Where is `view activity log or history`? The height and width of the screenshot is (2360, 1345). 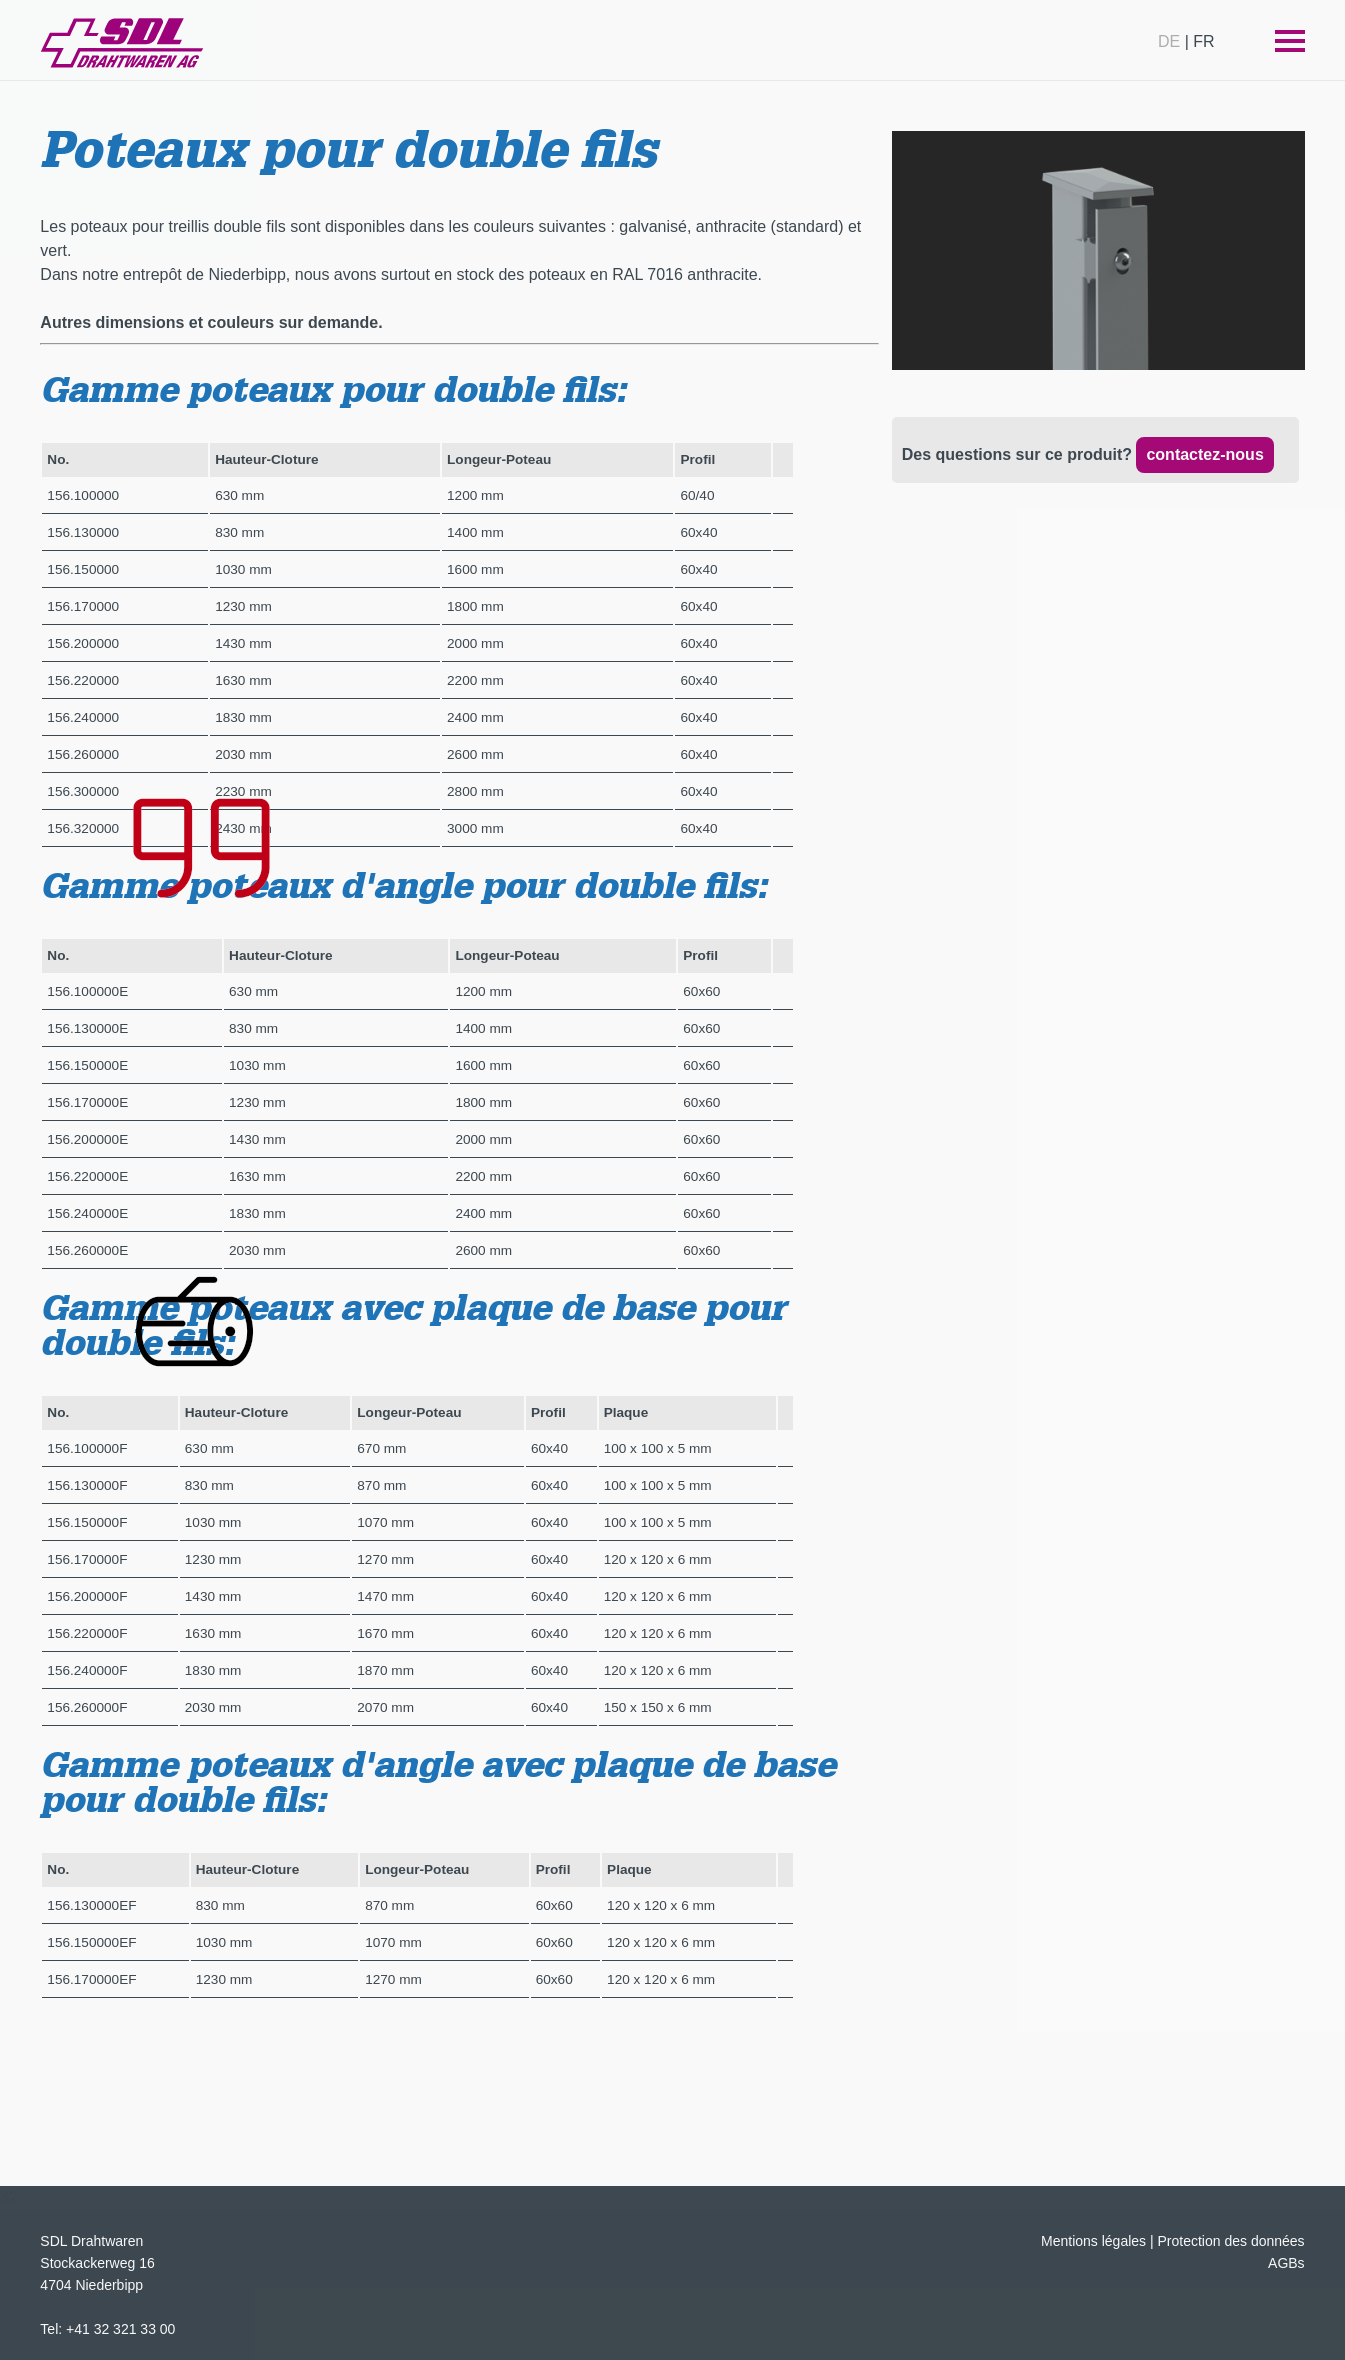 view activity log or history is located at coordinates (194, 1327).